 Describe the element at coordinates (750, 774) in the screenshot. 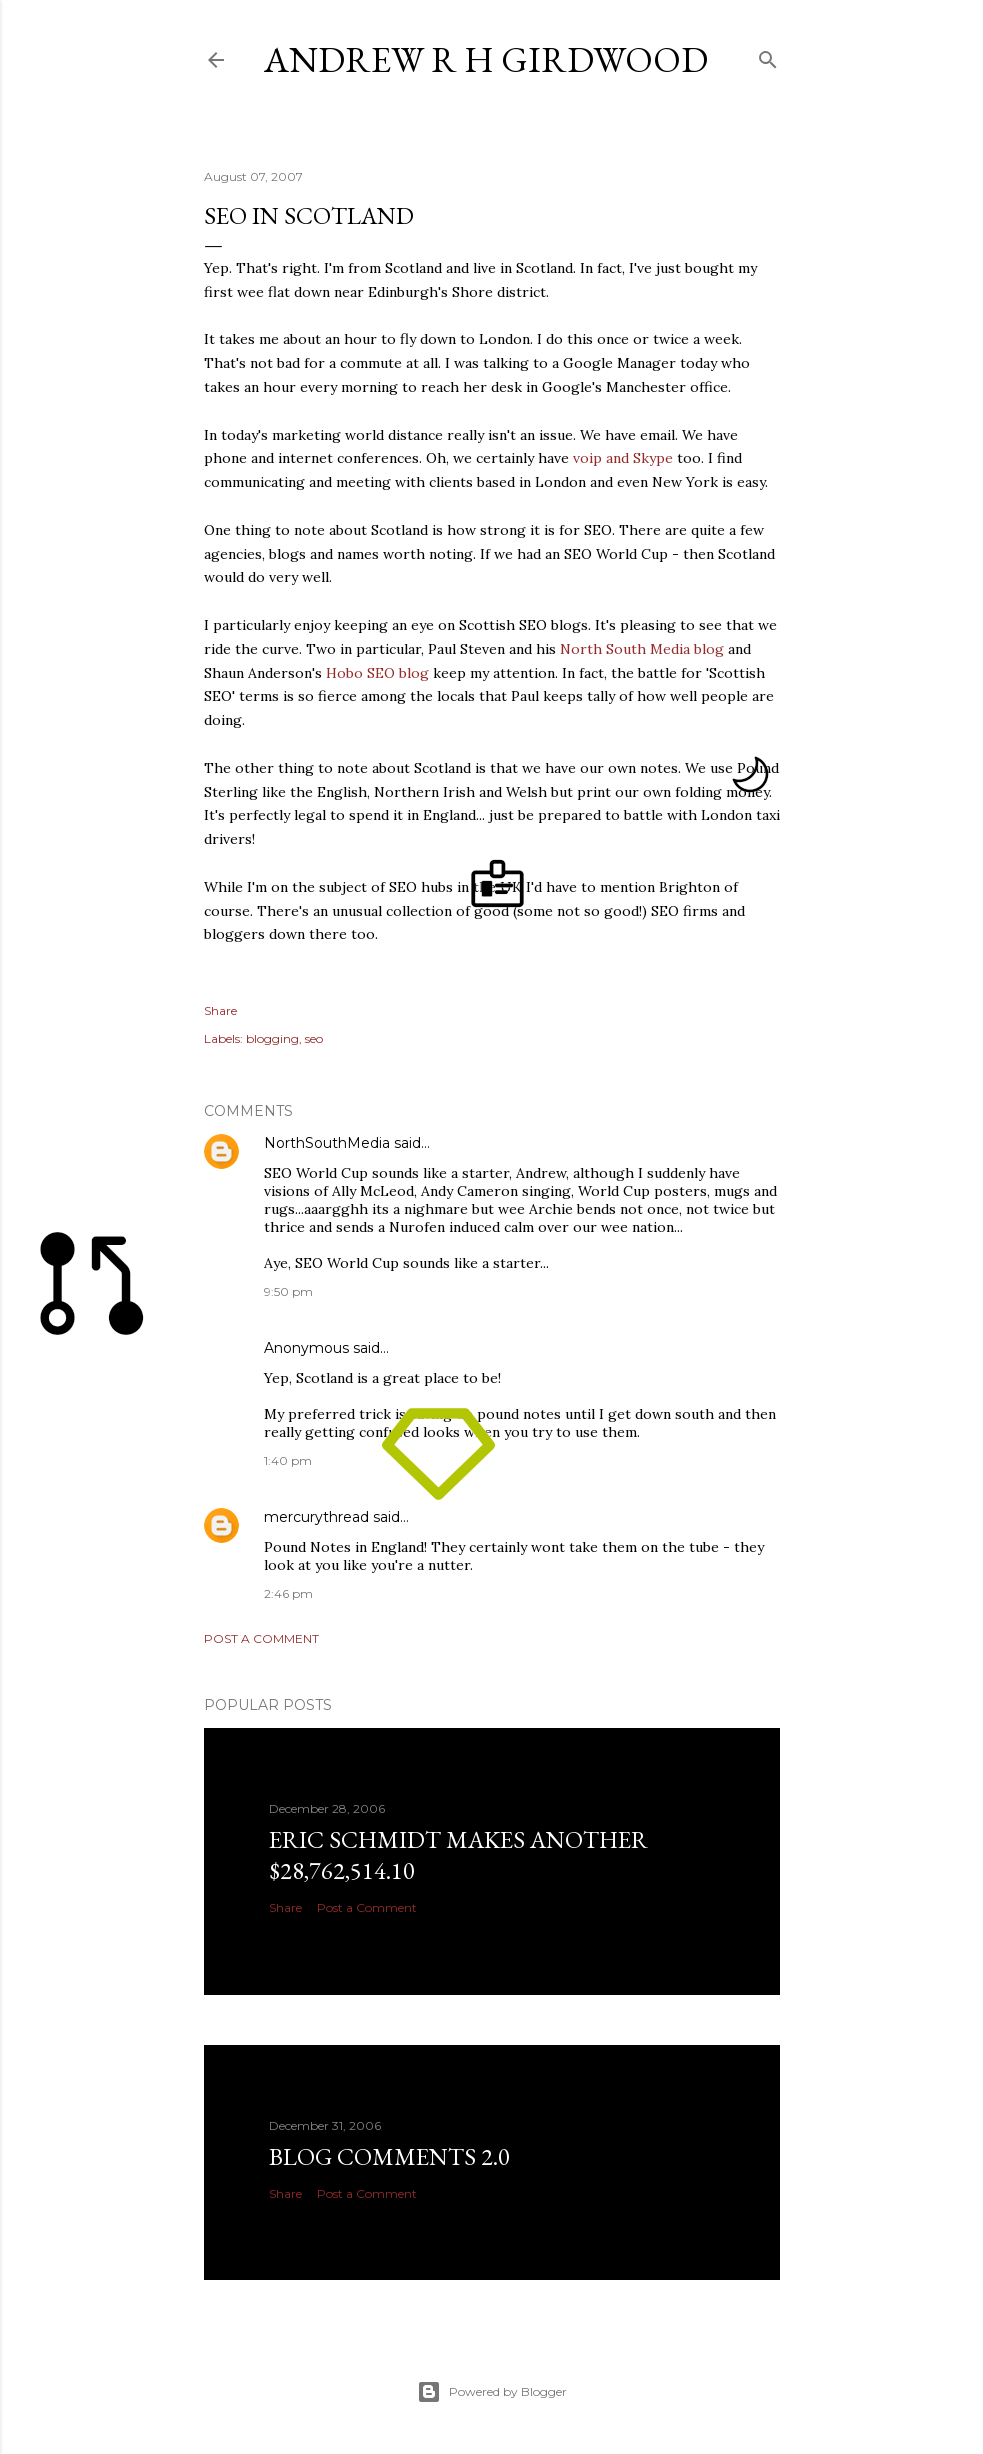

I see `switch to dark mode` at that location.